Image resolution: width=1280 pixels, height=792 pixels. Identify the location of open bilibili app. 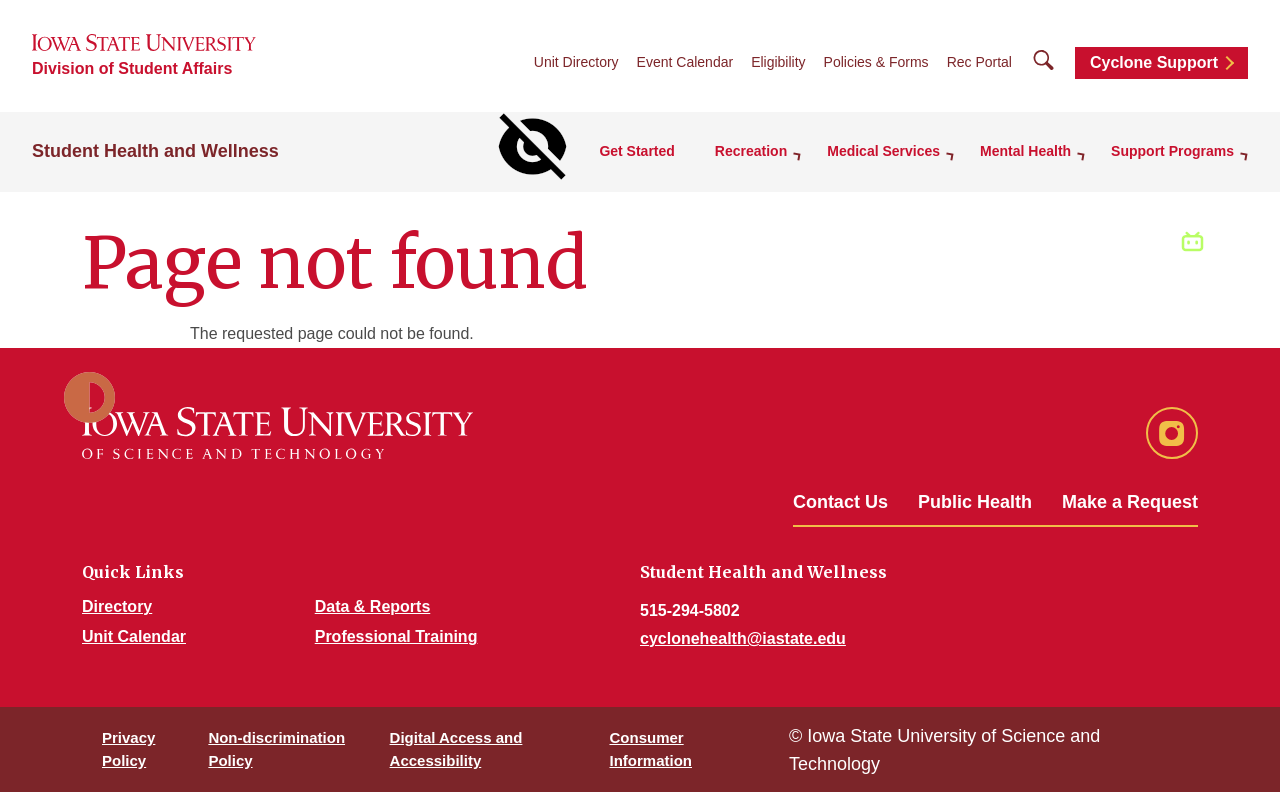
(1192, 242).